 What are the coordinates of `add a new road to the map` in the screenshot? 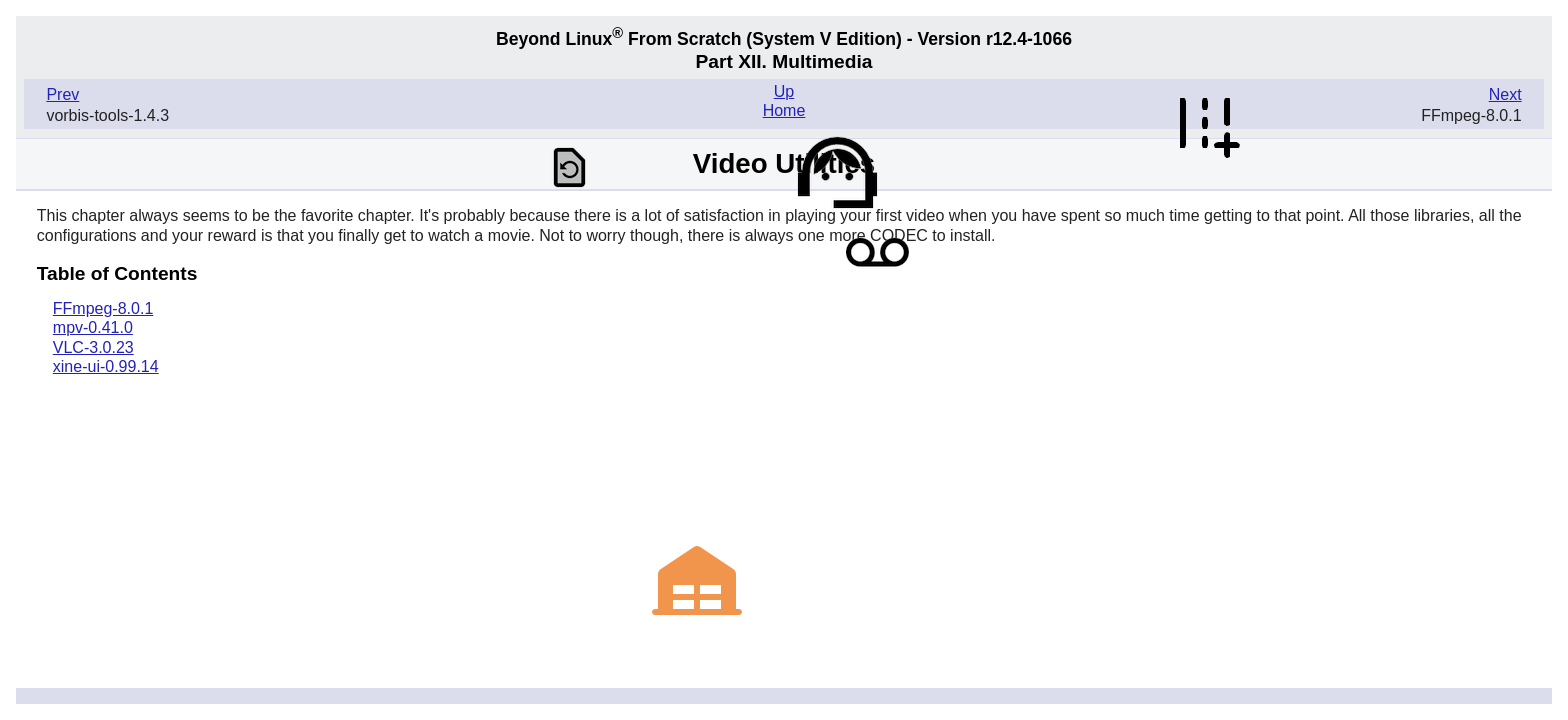 It's located at (1205, 123).